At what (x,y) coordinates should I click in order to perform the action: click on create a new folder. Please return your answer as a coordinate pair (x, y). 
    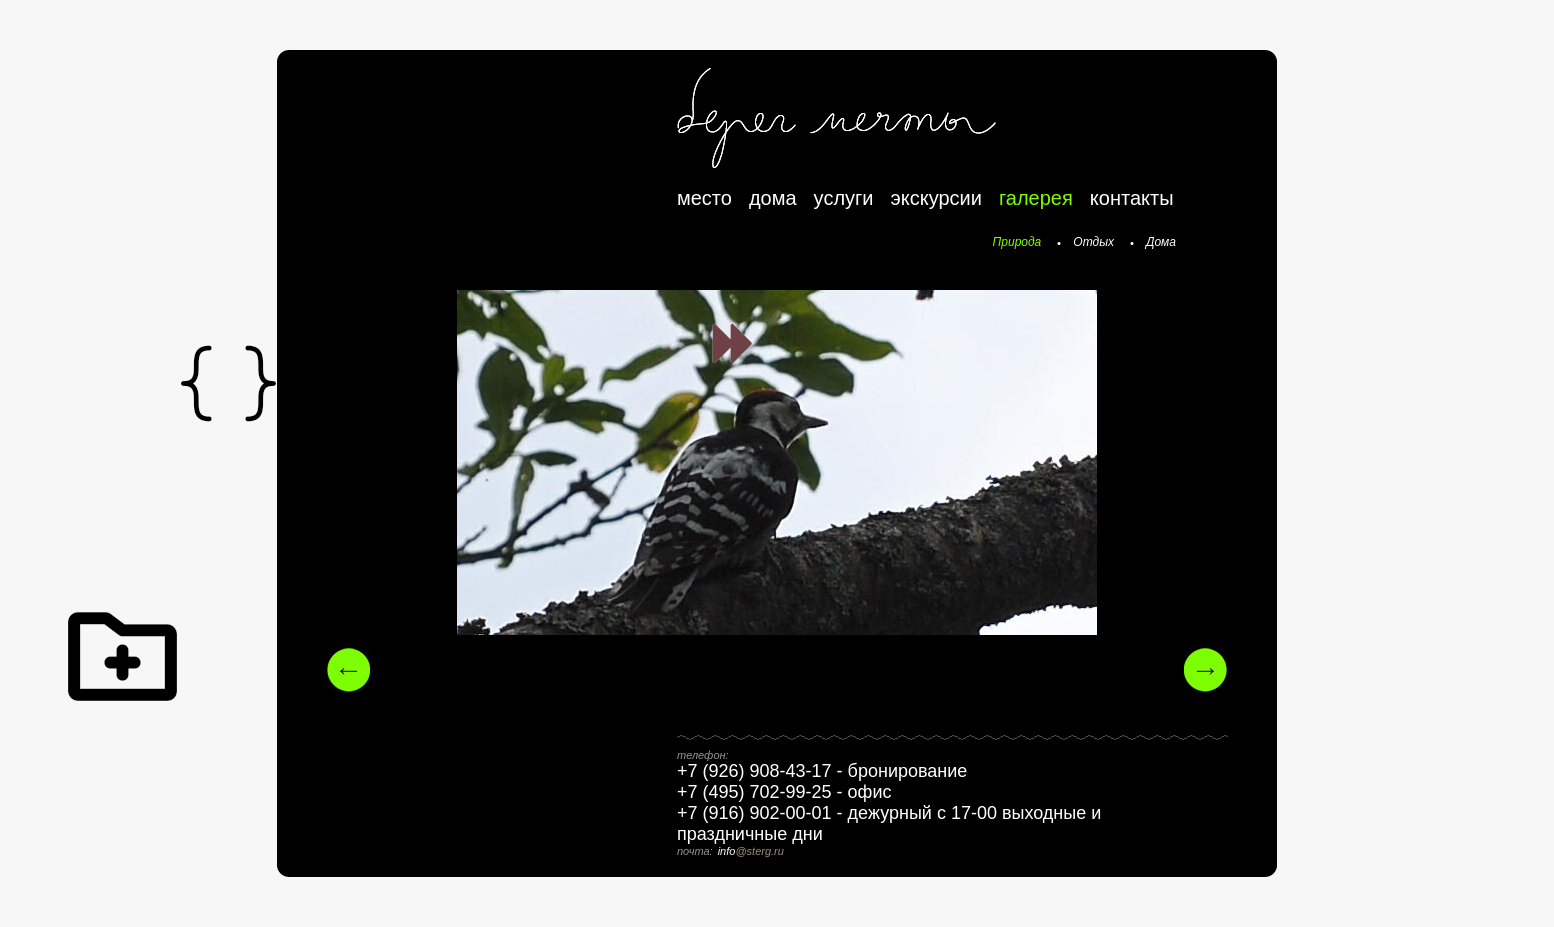
    Looking at the image, I should click on (122, 654).